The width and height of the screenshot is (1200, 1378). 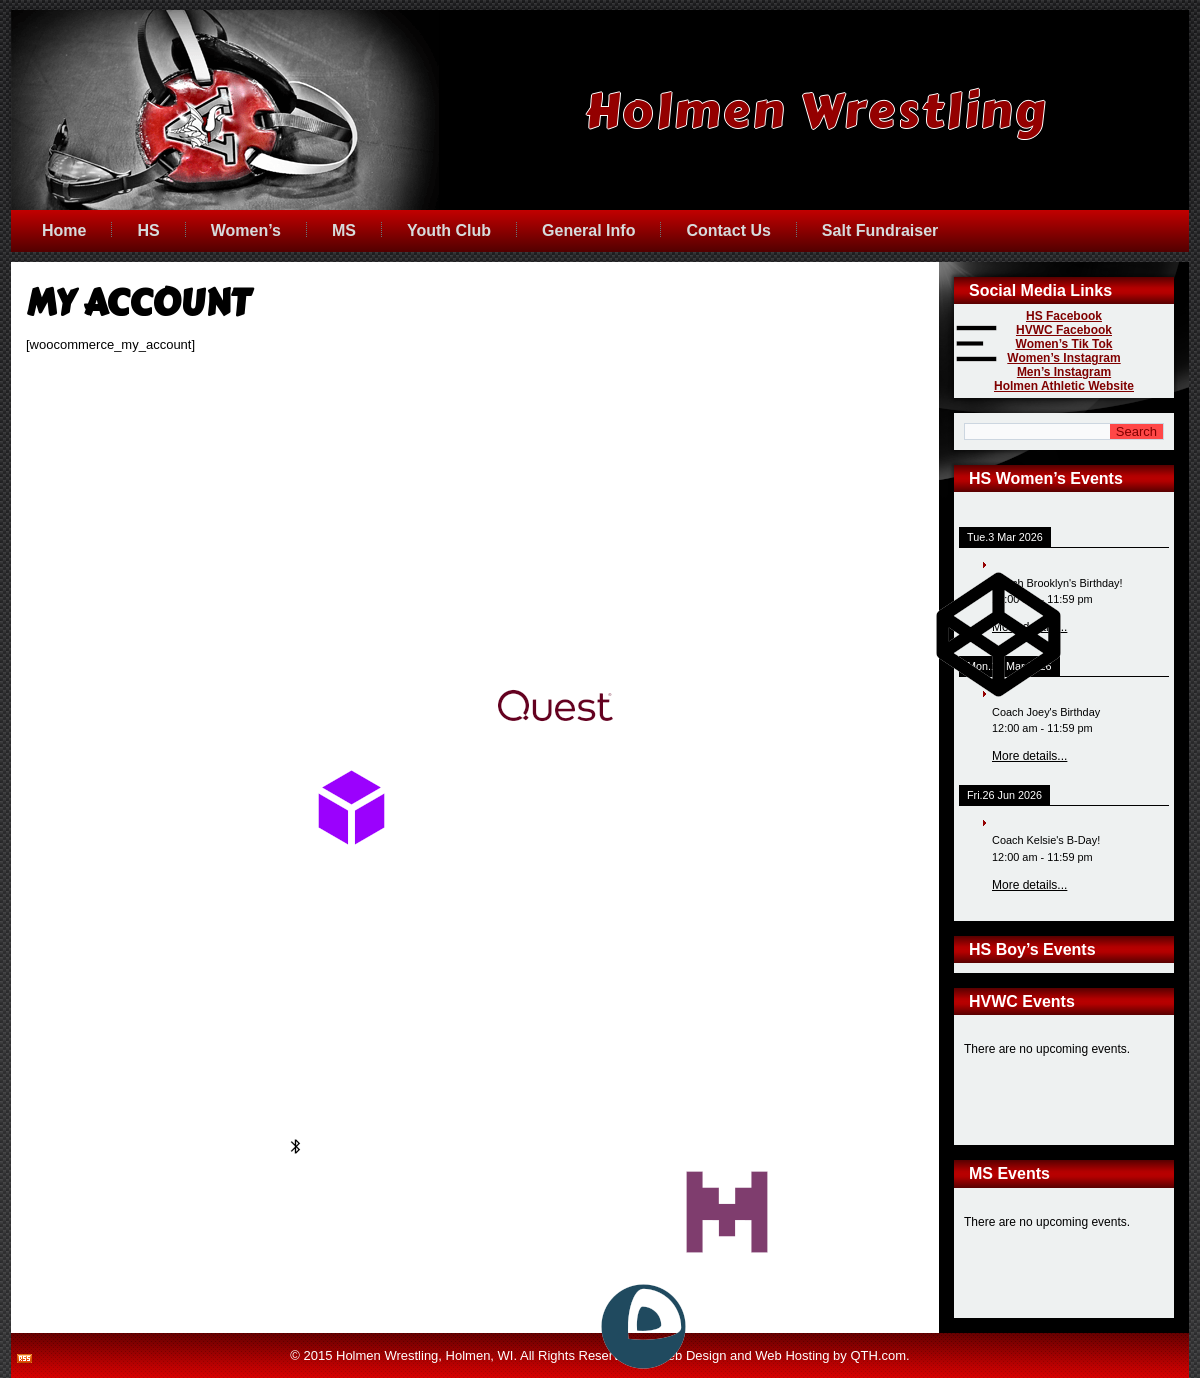 I want to click on Quest software or services branding, so click(x=555, y=705).